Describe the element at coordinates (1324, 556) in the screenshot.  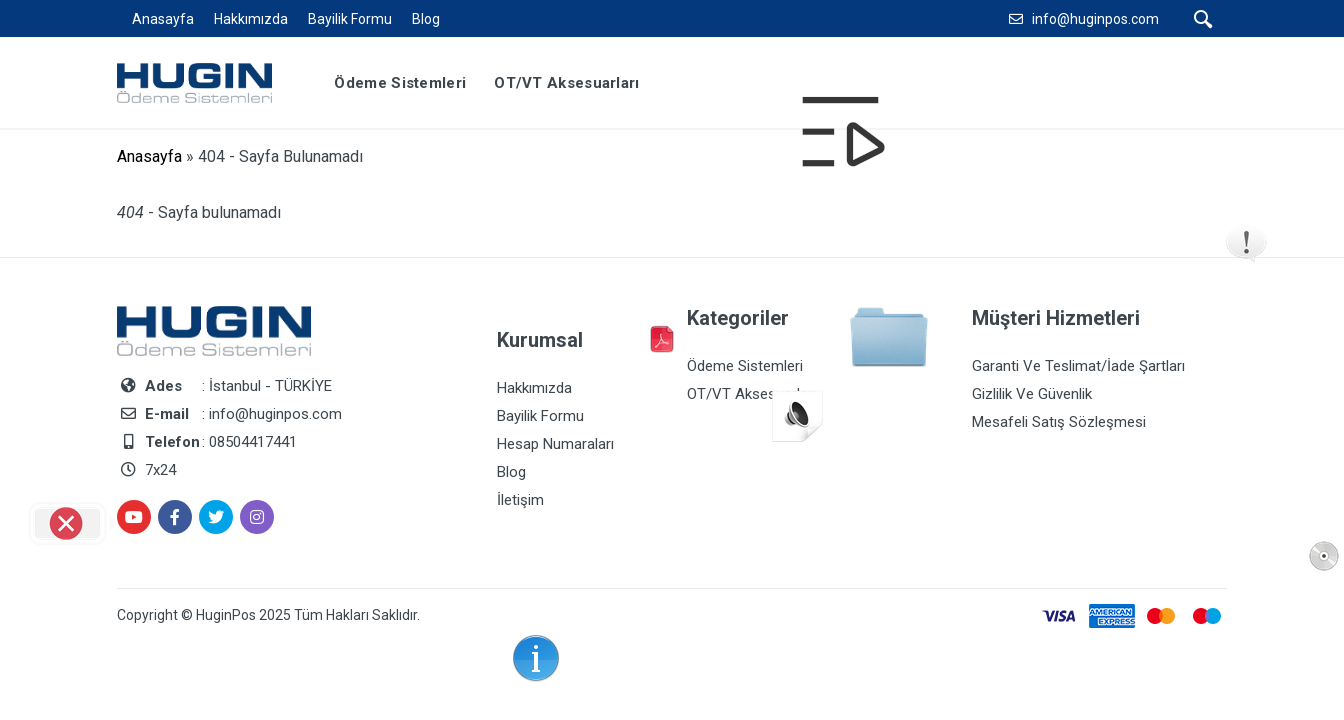
I see `indicates a CD-R or writable disc drive` at that location.